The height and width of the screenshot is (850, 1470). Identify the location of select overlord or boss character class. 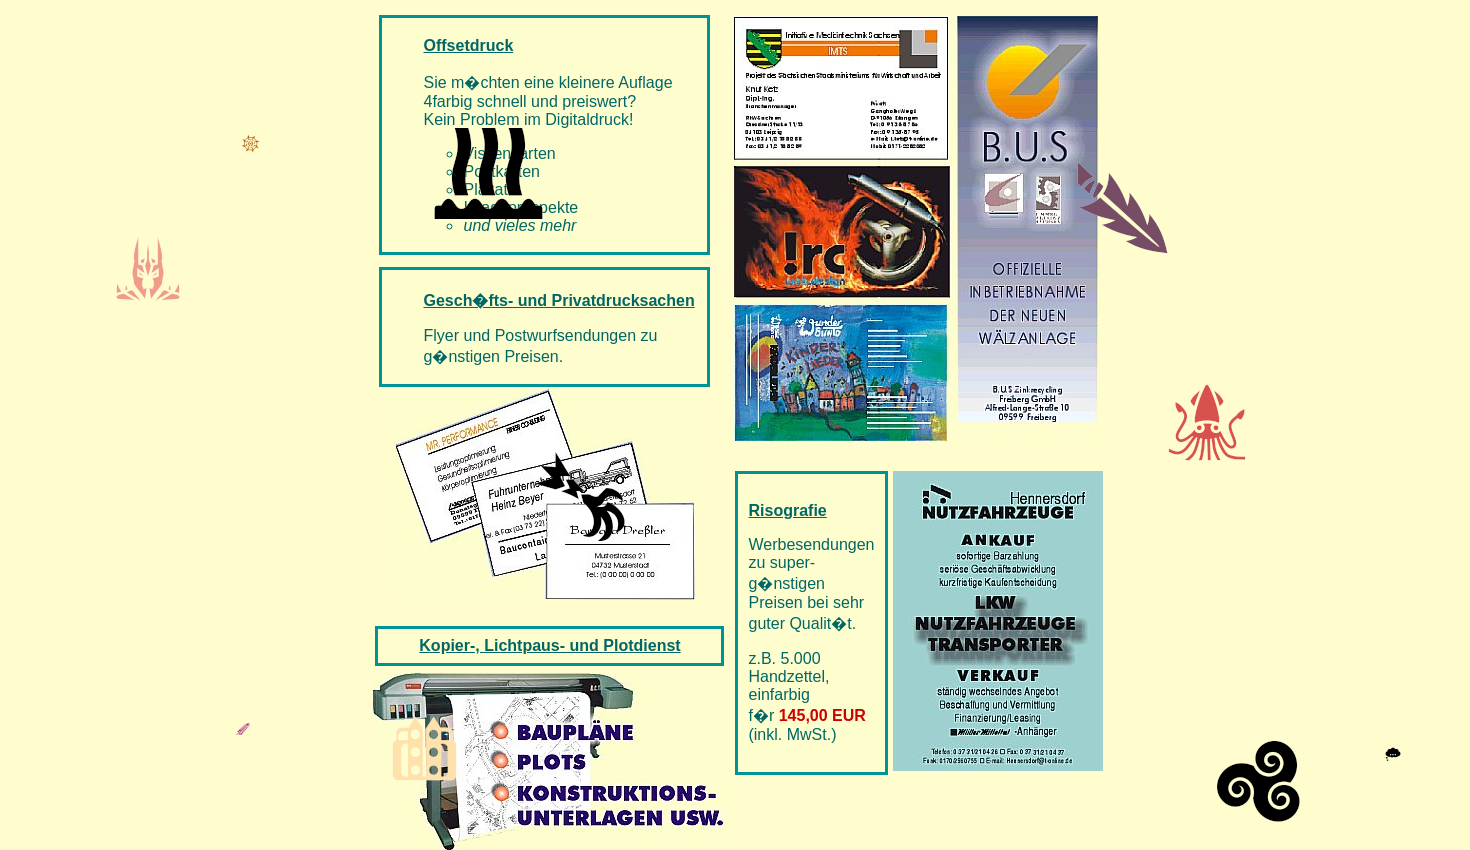
(148, 268).